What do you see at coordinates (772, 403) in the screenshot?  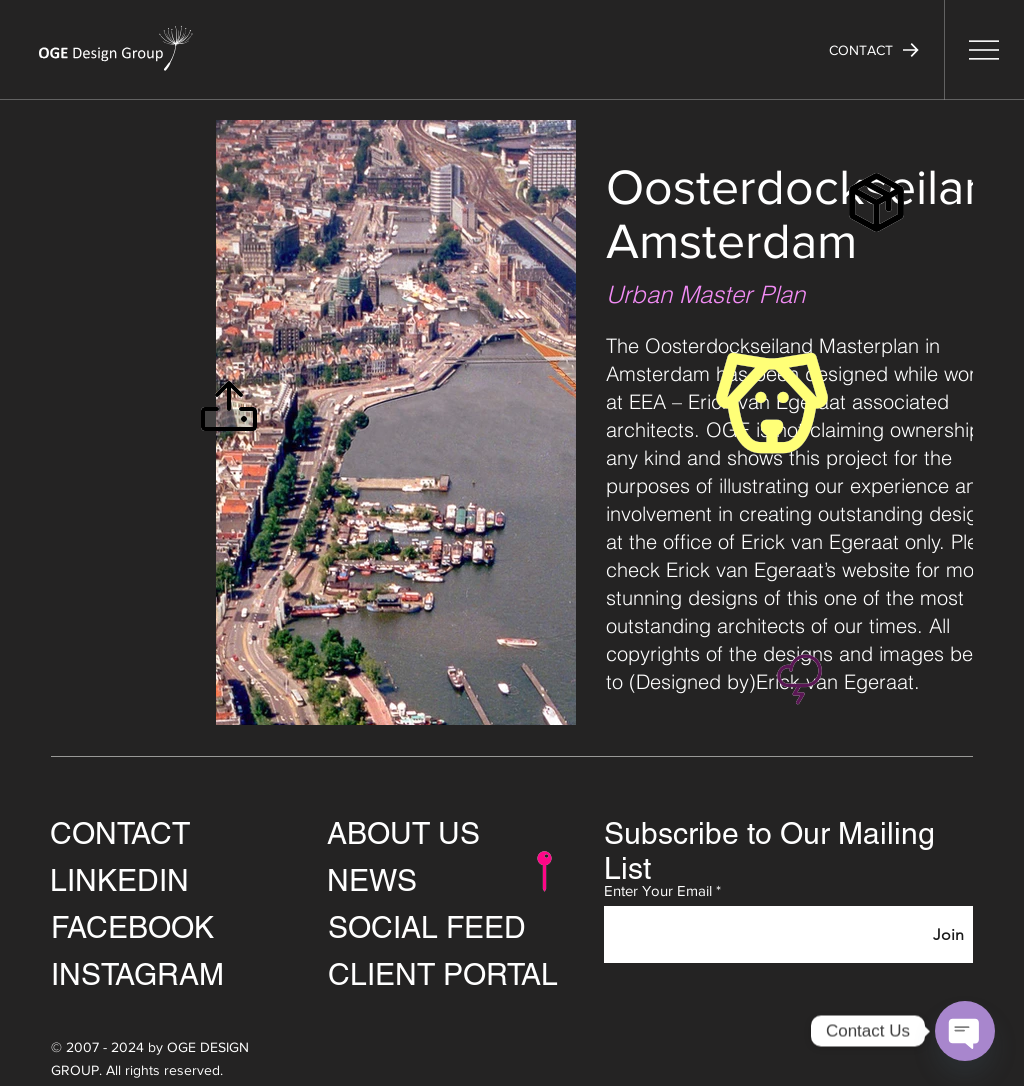 I see `browse pet-related content or services` at bounding box center [772, 403].